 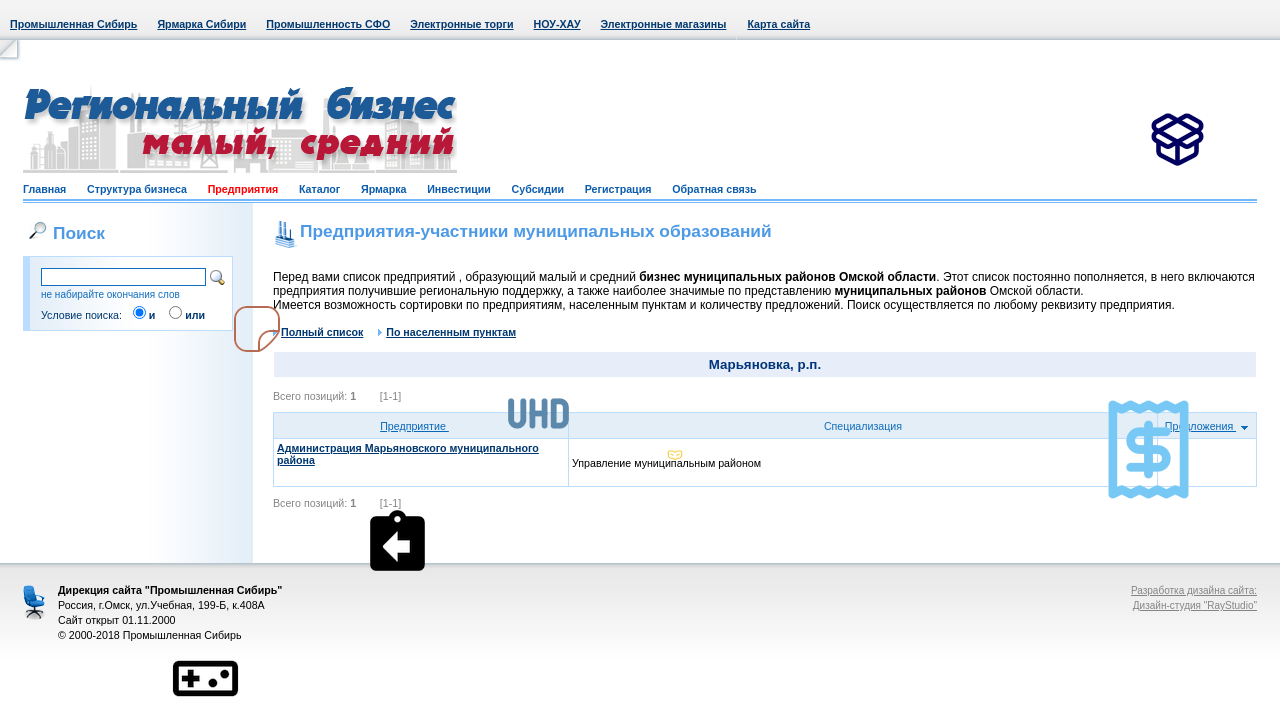 I want to click on return or send back an assignment, so click(x=397, y=543).